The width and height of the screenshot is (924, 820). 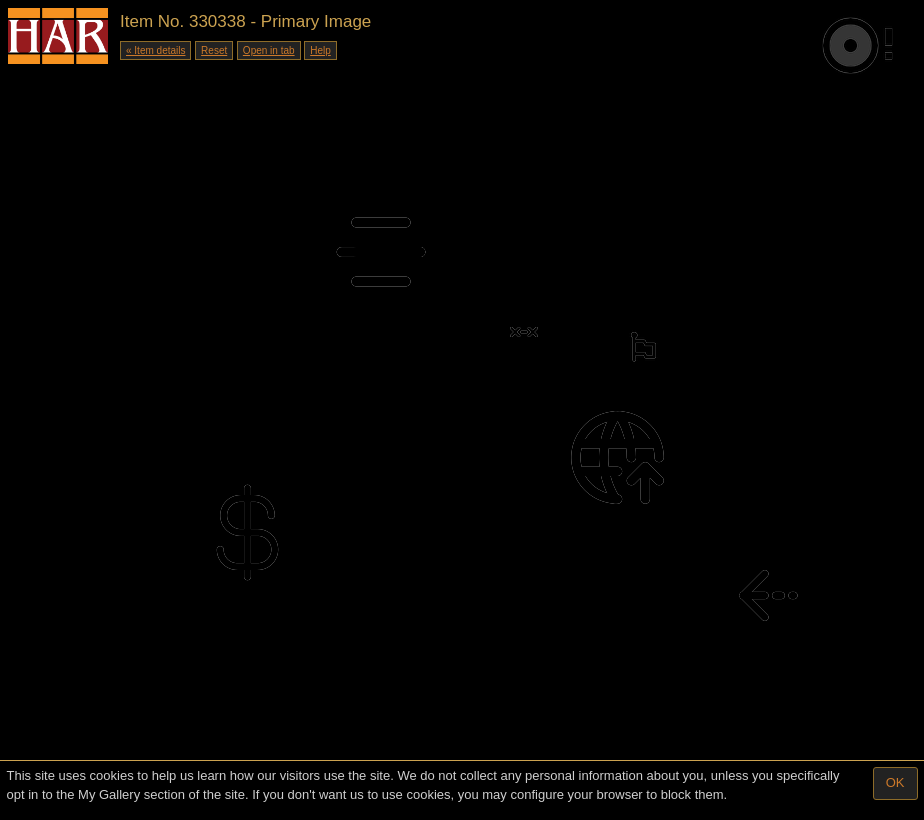 I want to click on view pricing or payment options, so click(x=247, y=532).